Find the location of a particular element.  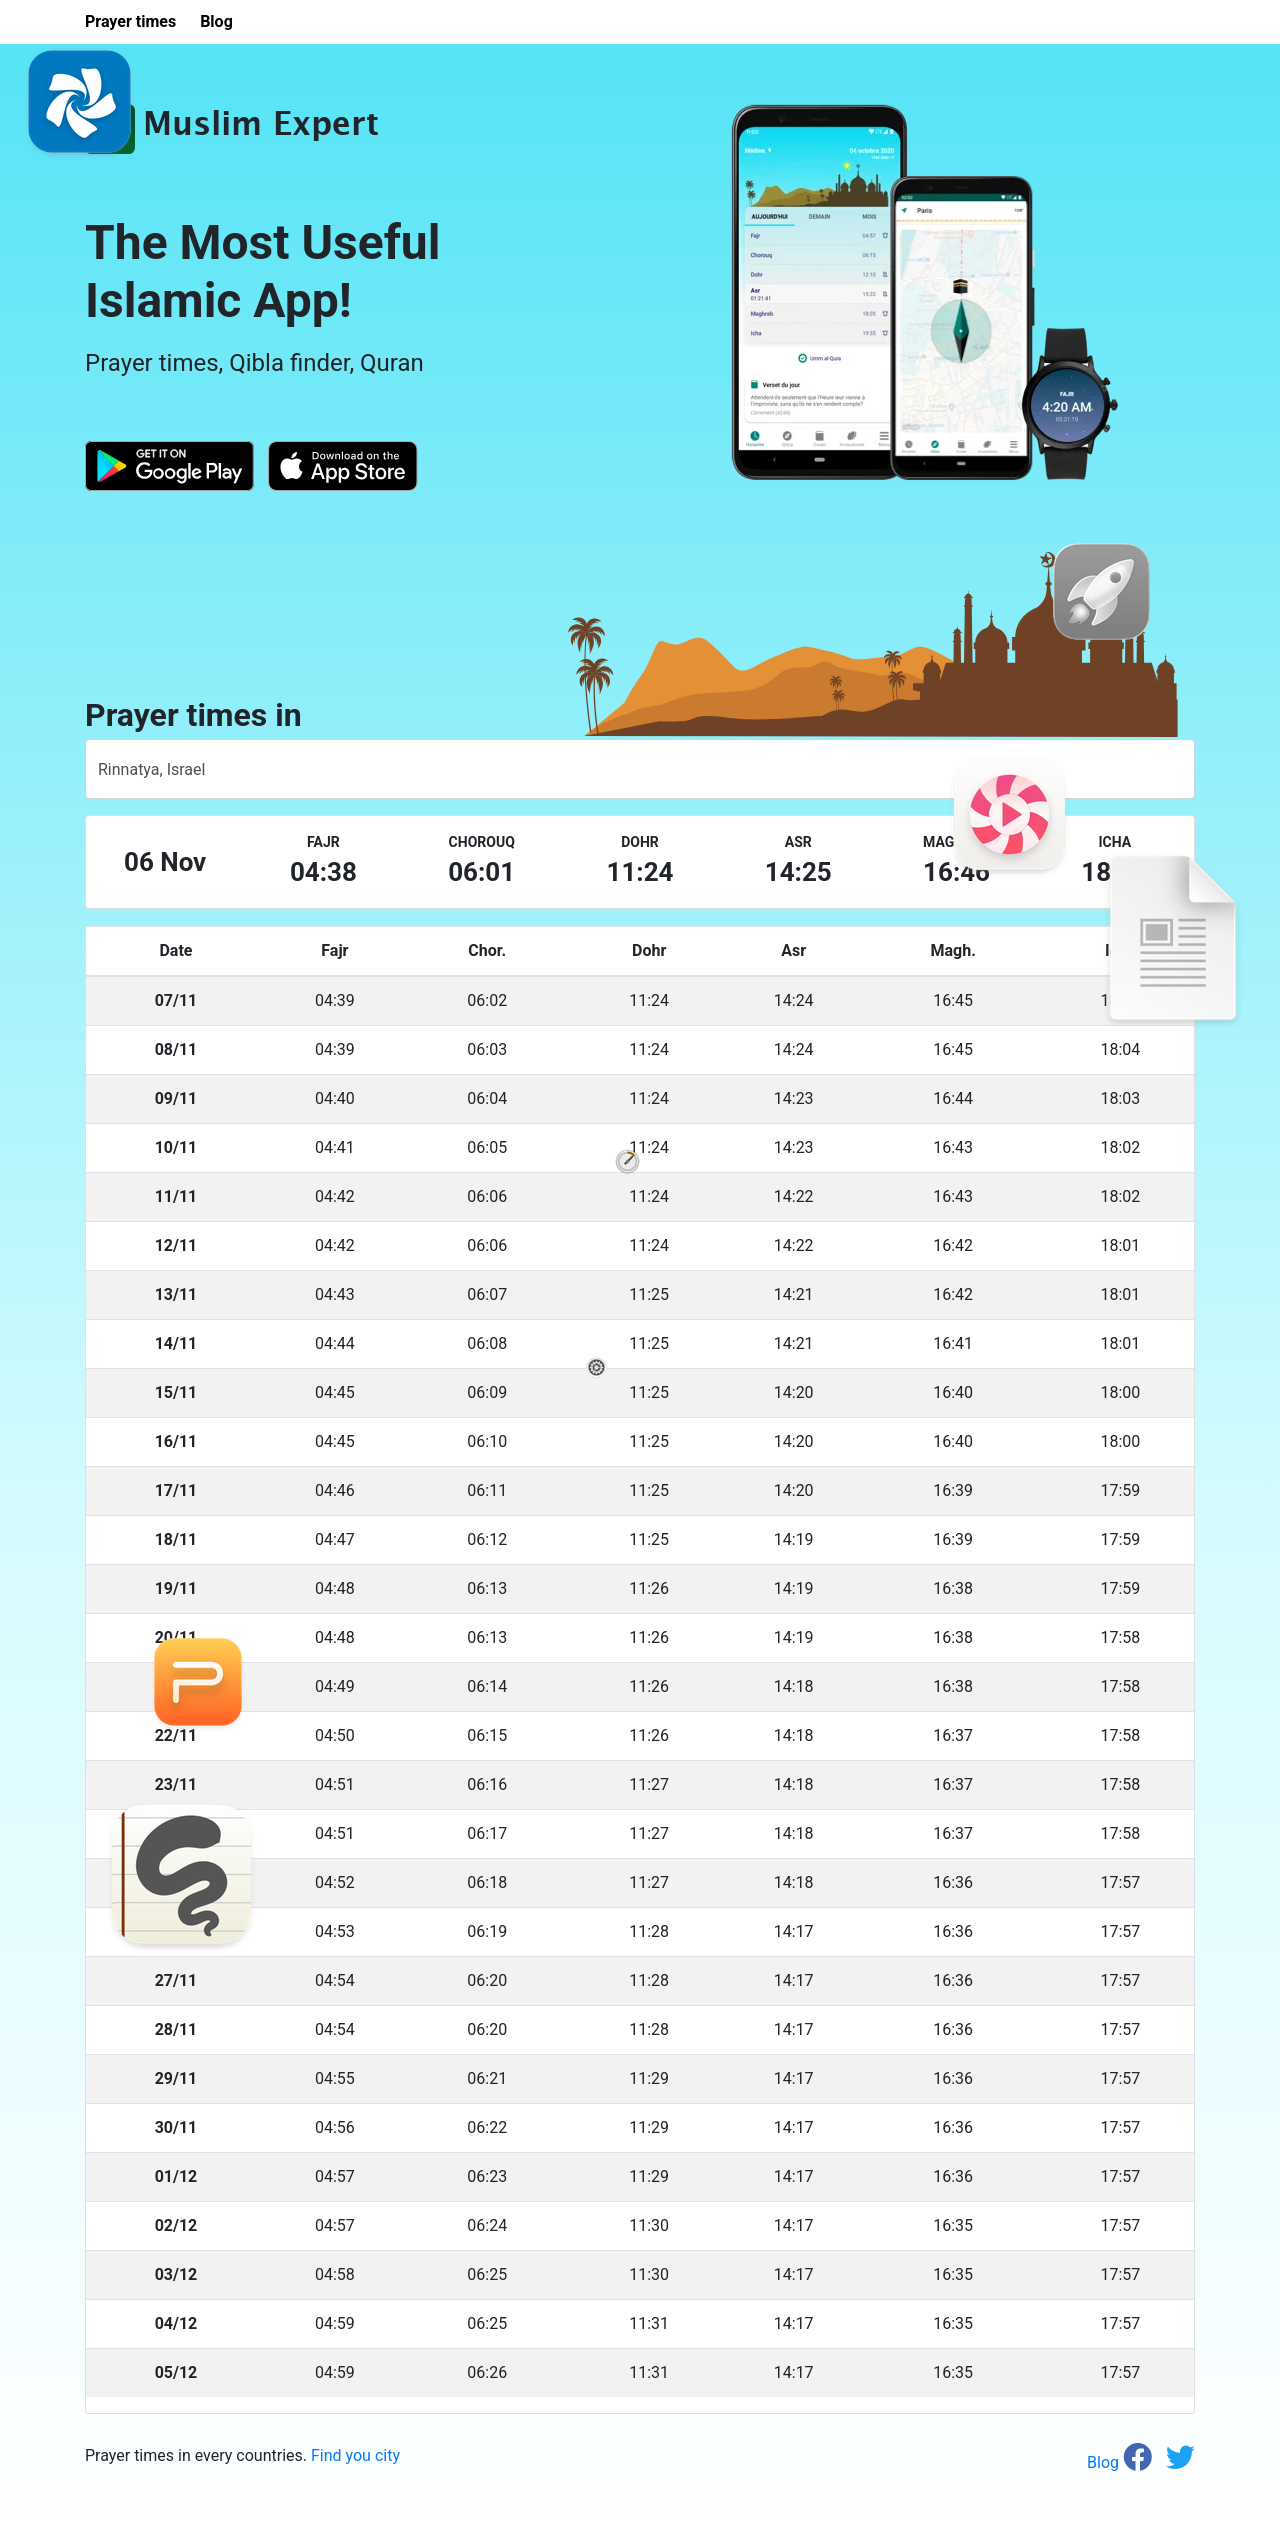

open rnote handwriting and note-taking app is located at coordinates (181, 1874).